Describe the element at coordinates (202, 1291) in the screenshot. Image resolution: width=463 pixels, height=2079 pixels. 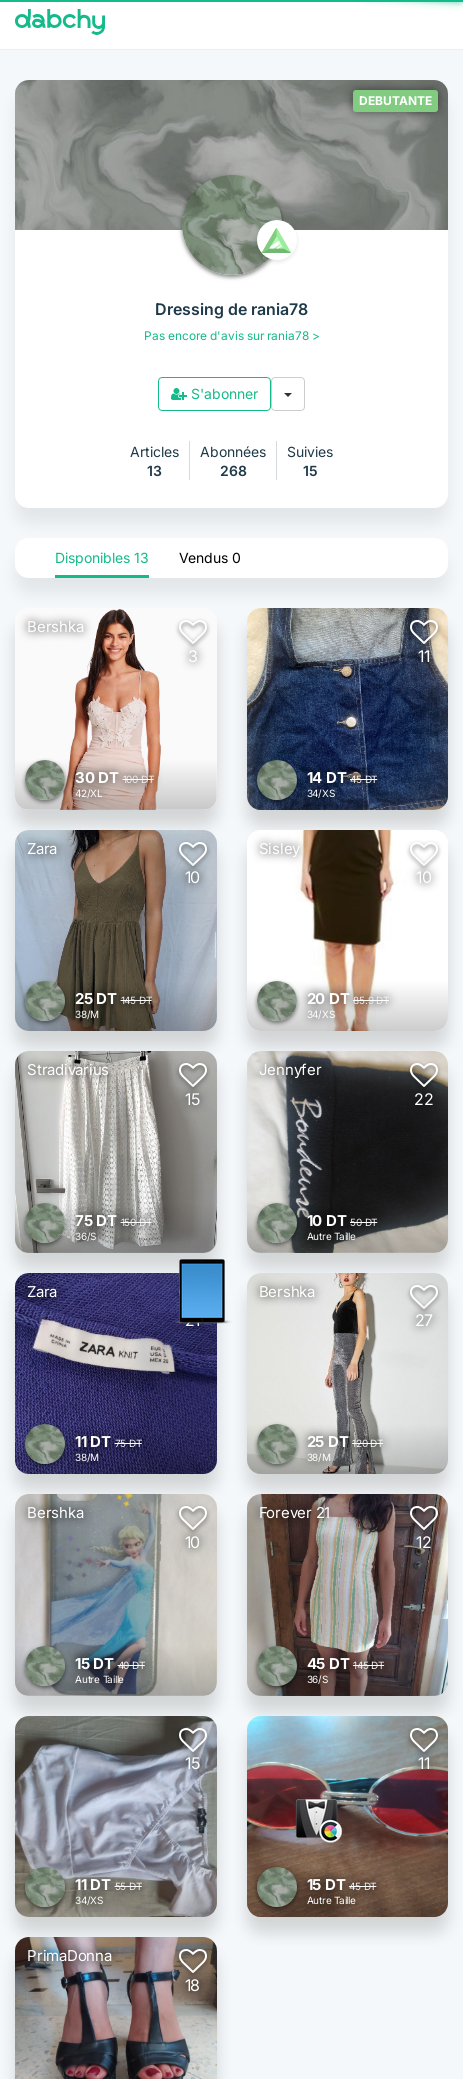
I see `iPad Pro device connected via wifi` at that location.